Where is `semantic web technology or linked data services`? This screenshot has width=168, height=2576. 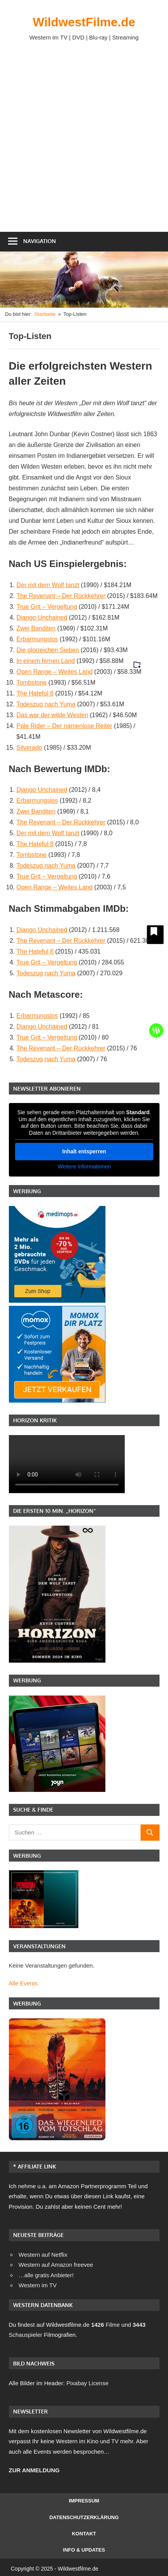 semantic web technology or linked data services is located at coordinates (64, 2095).